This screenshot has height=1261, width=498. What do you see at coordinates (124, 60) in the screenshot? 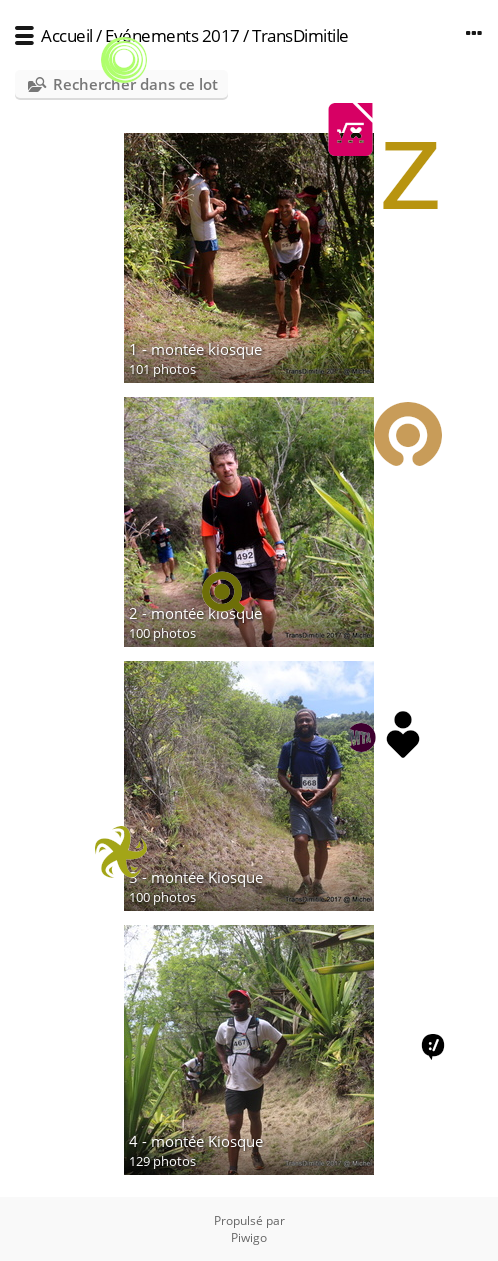
I see `open the Loop app` at bounding box center [124, 60].